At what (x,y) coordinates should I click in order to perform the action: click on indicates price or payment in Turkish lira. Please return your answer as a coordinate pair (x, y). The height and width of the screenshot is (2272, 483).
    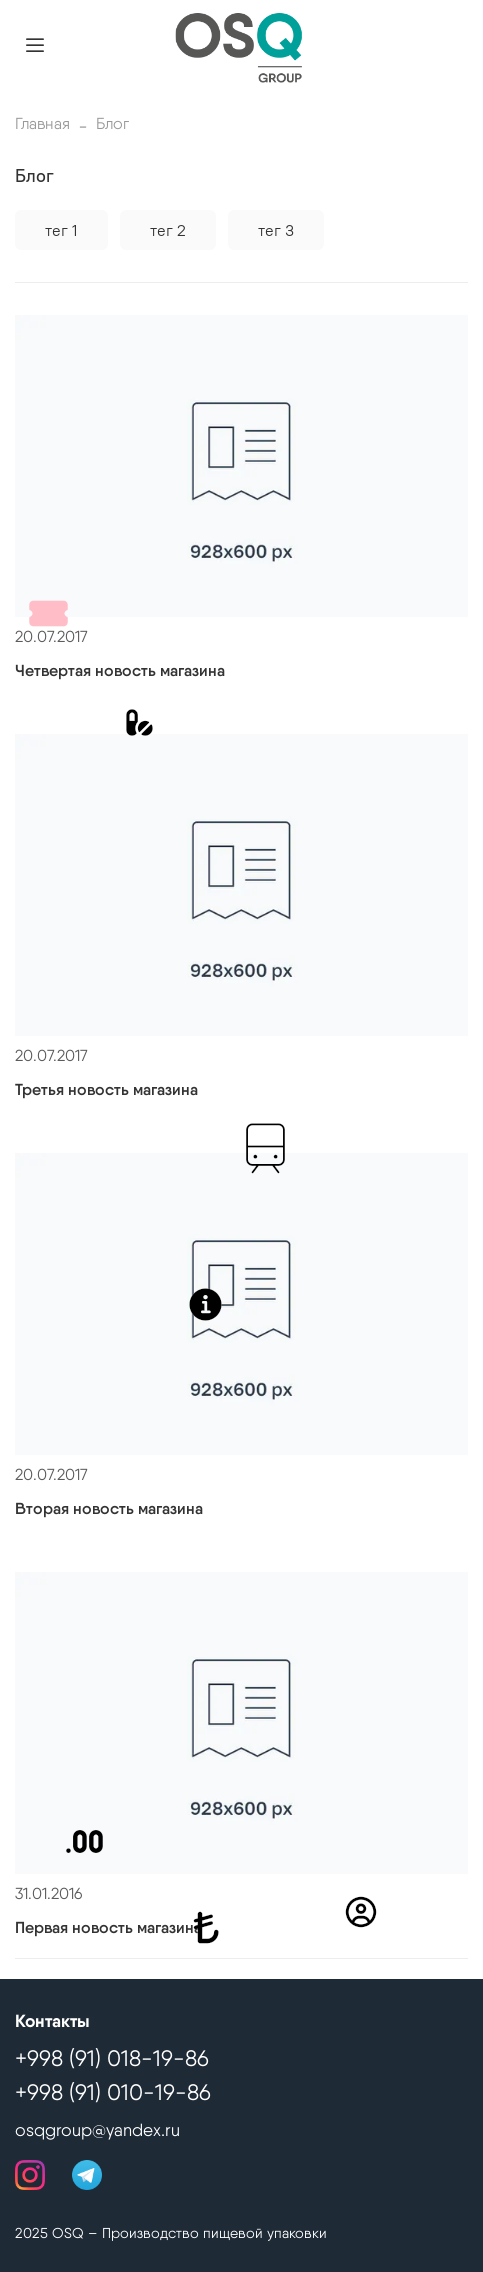
    Looking at the image, I should click on (204, 1927).